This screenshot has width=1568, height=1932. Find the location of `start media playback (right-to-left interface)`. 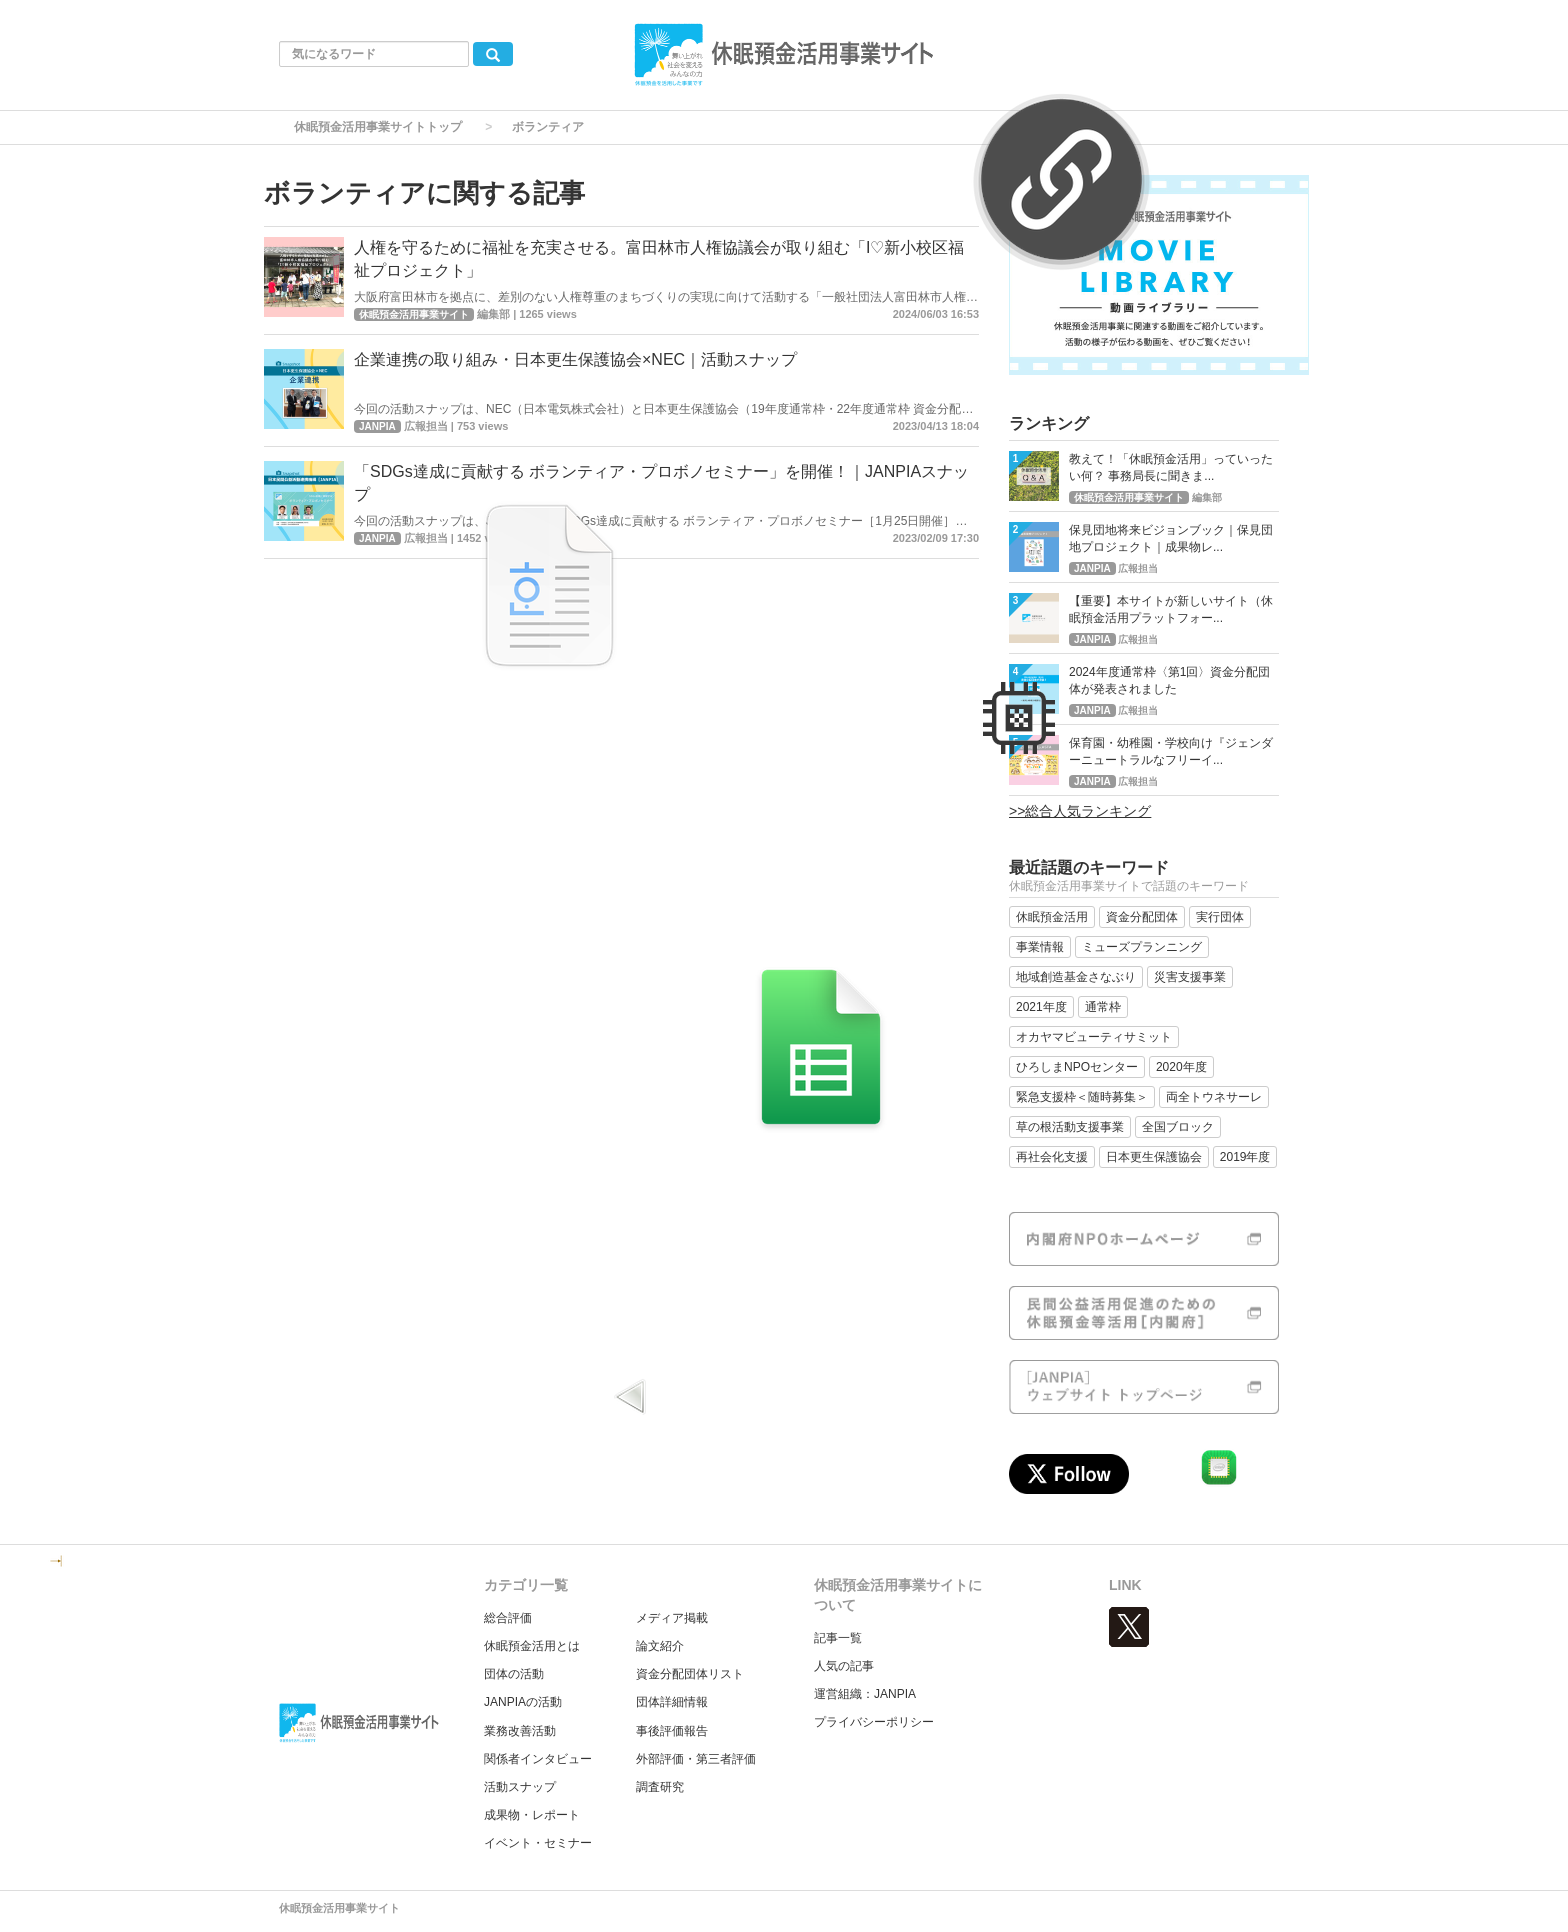

start media playback (right-to-left interface) is located at coordinates (630, 1397).